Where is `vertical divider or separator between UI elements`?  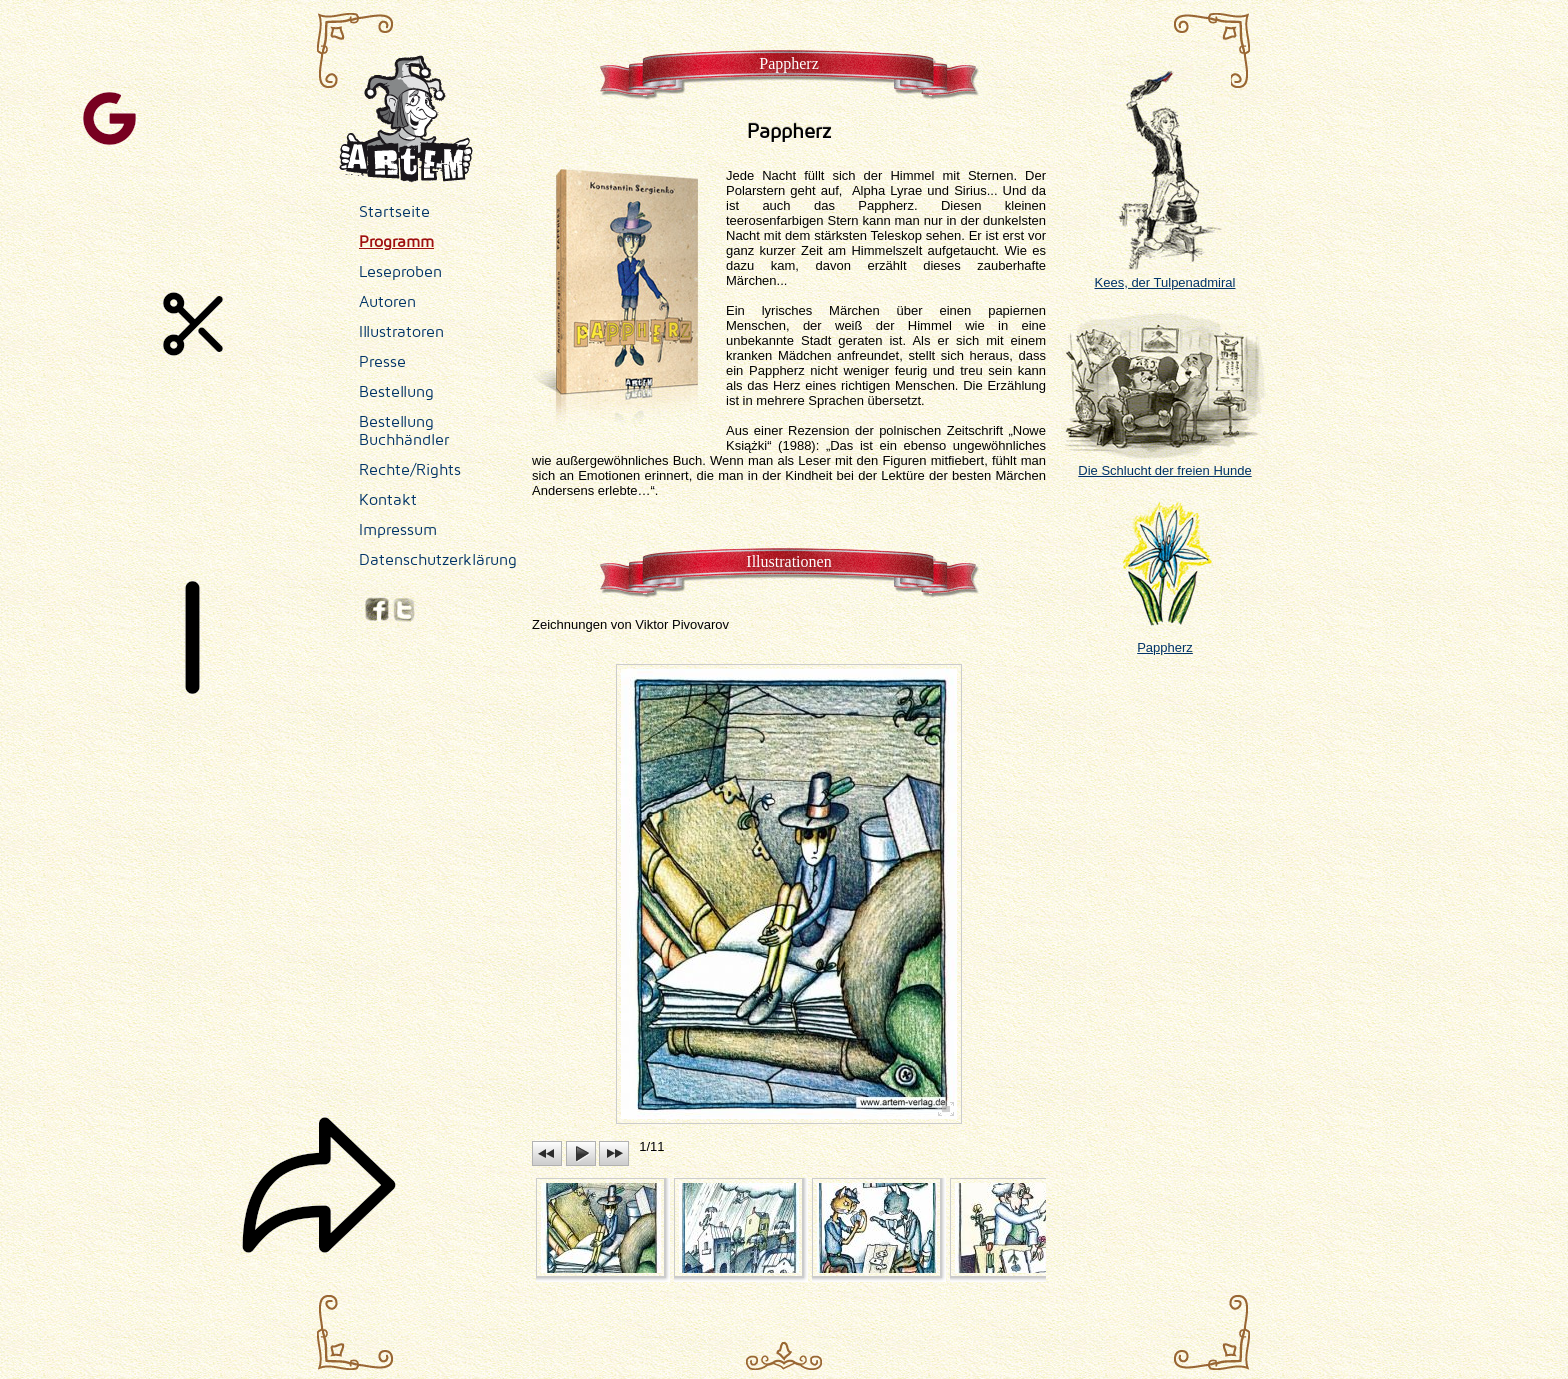 vertical divider or separator between UI elements is located at coordinates (192, 637).